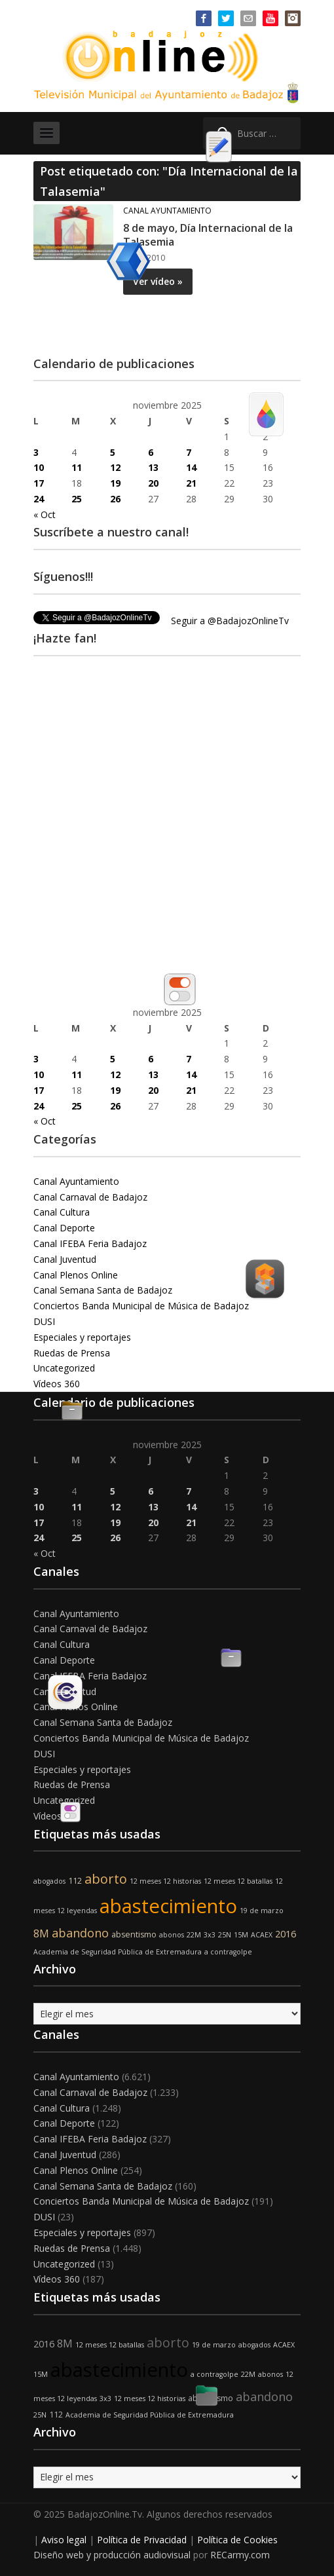 This screenshot has height=2576, width=334. What do you see at coordinates (206, 2395) in the screenshot?
I see `open folder containing files` at bounding box center [206, 2395].